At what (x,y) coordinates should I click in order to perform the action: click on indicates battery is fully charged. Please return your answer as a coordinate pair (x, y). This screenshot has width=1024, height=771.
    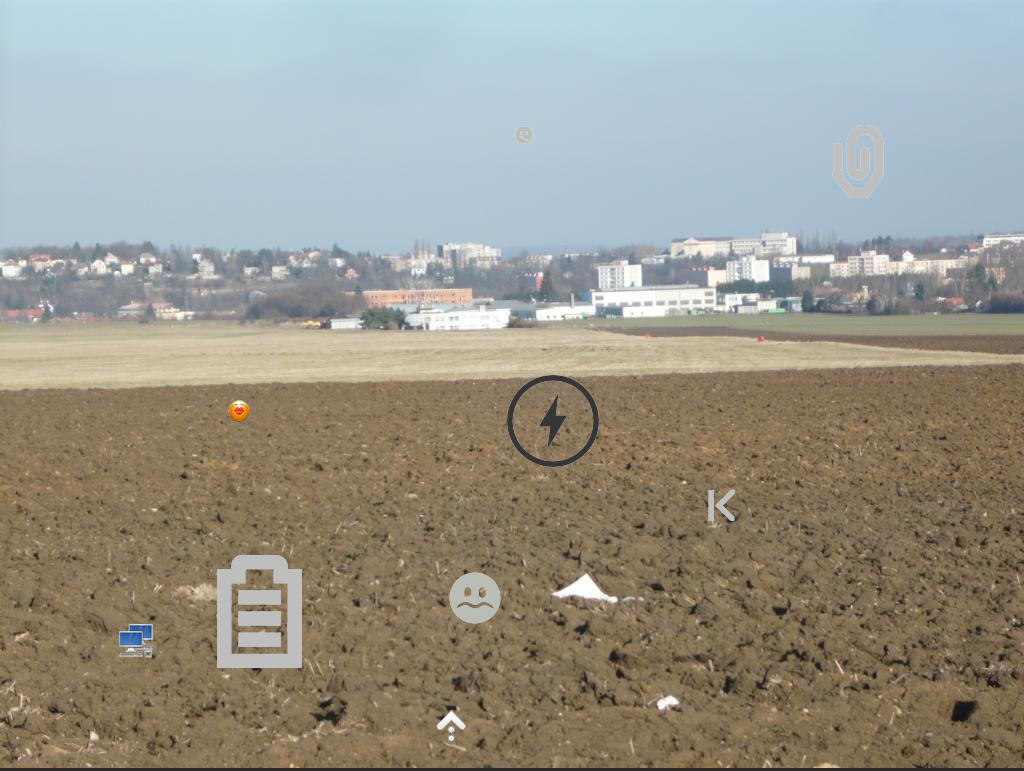
    Looking at the image, I should click on (259, 611).